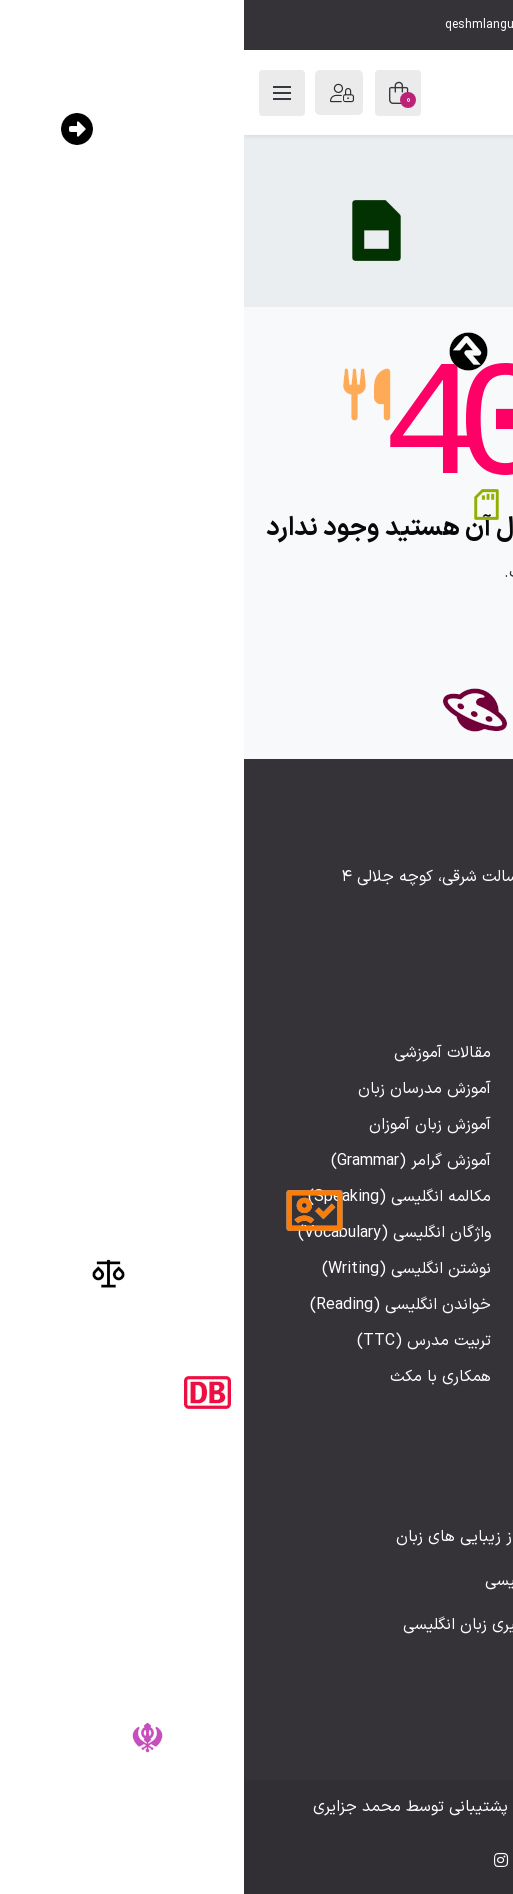 This screenshot has width=513, height=1894. Describe the element at coordinates (108, 1274) in the screenshot. I see `access legal or terms of service information` at that location.